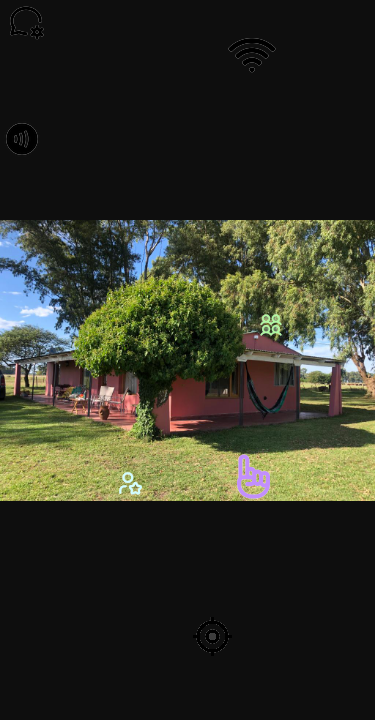 The width and height of the screenshot is (375, 720). I want to click on access message settings, so click(26, 21).